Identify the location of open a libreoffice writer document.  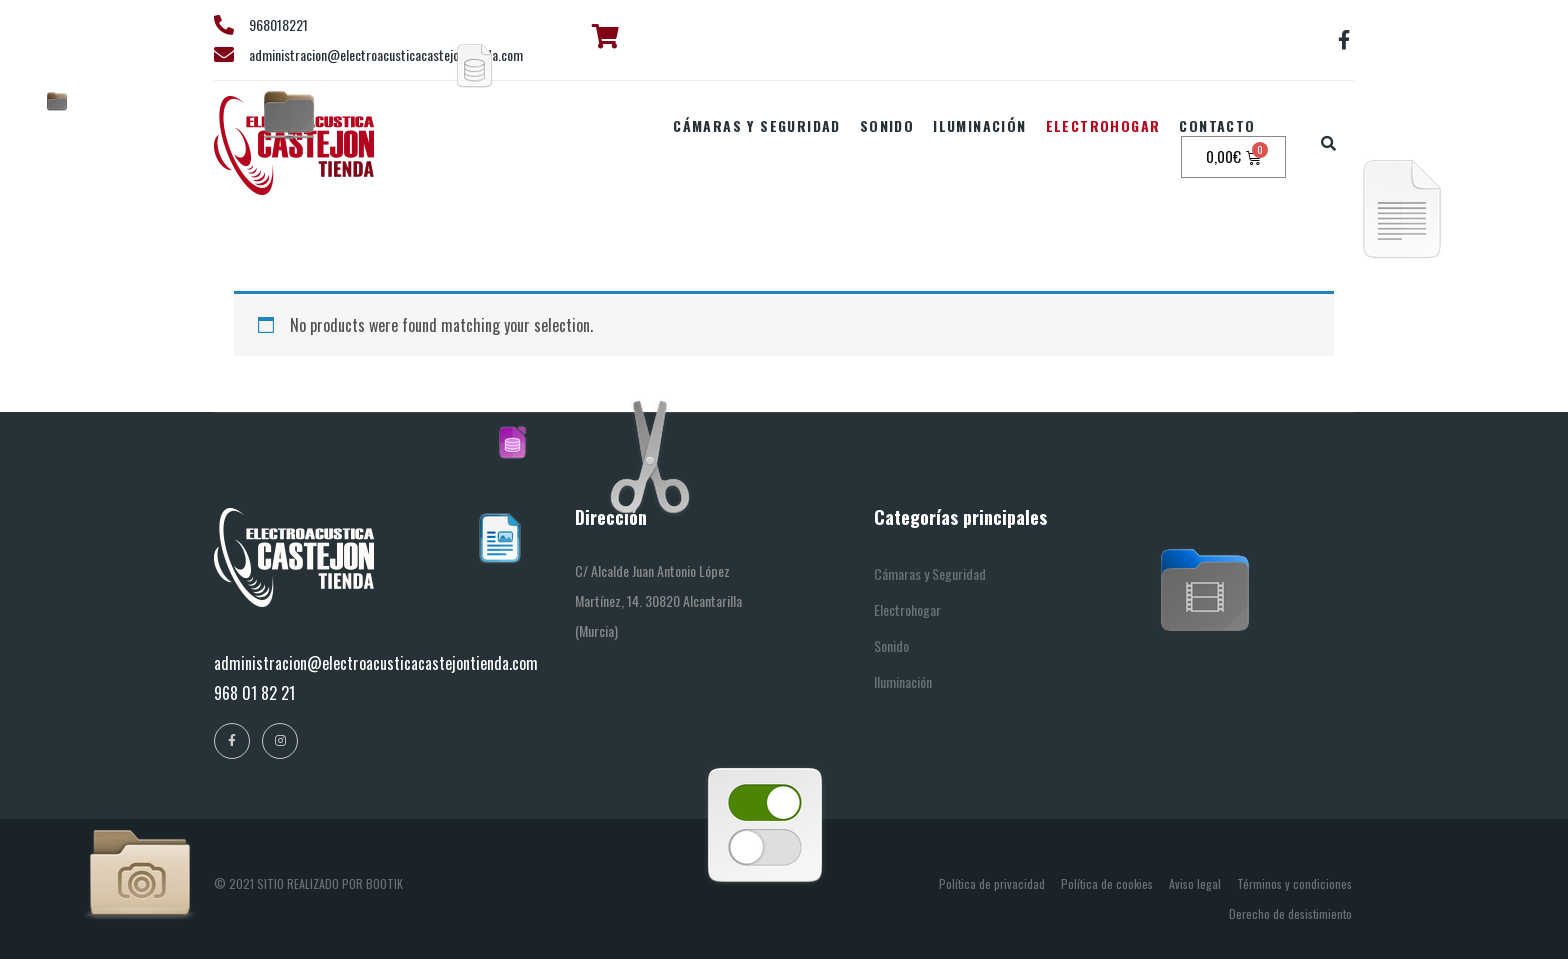
(500, 538).